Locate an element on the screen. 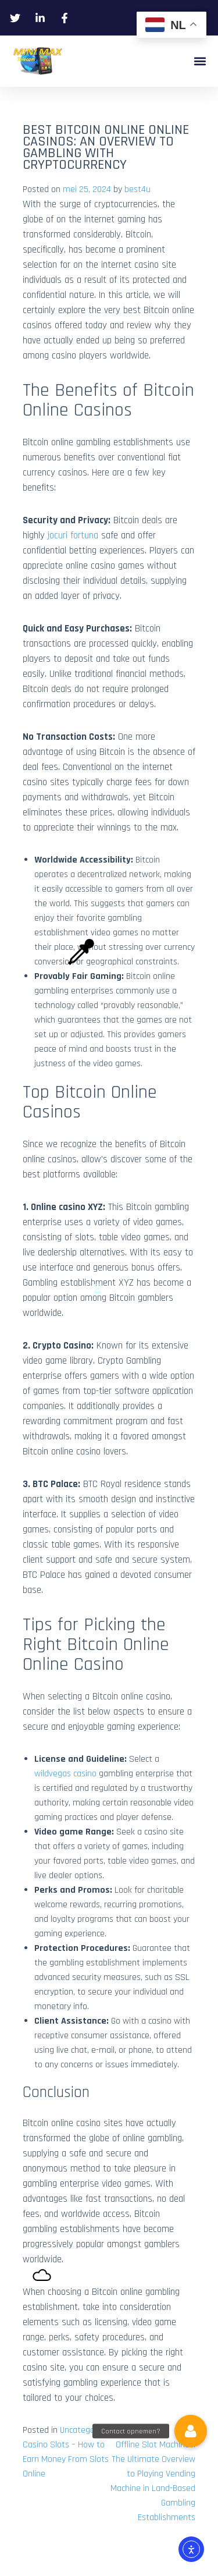 The width and height of the screenshot is (218, 2576). indicates time is running low is located at coordinates (97, 1289).